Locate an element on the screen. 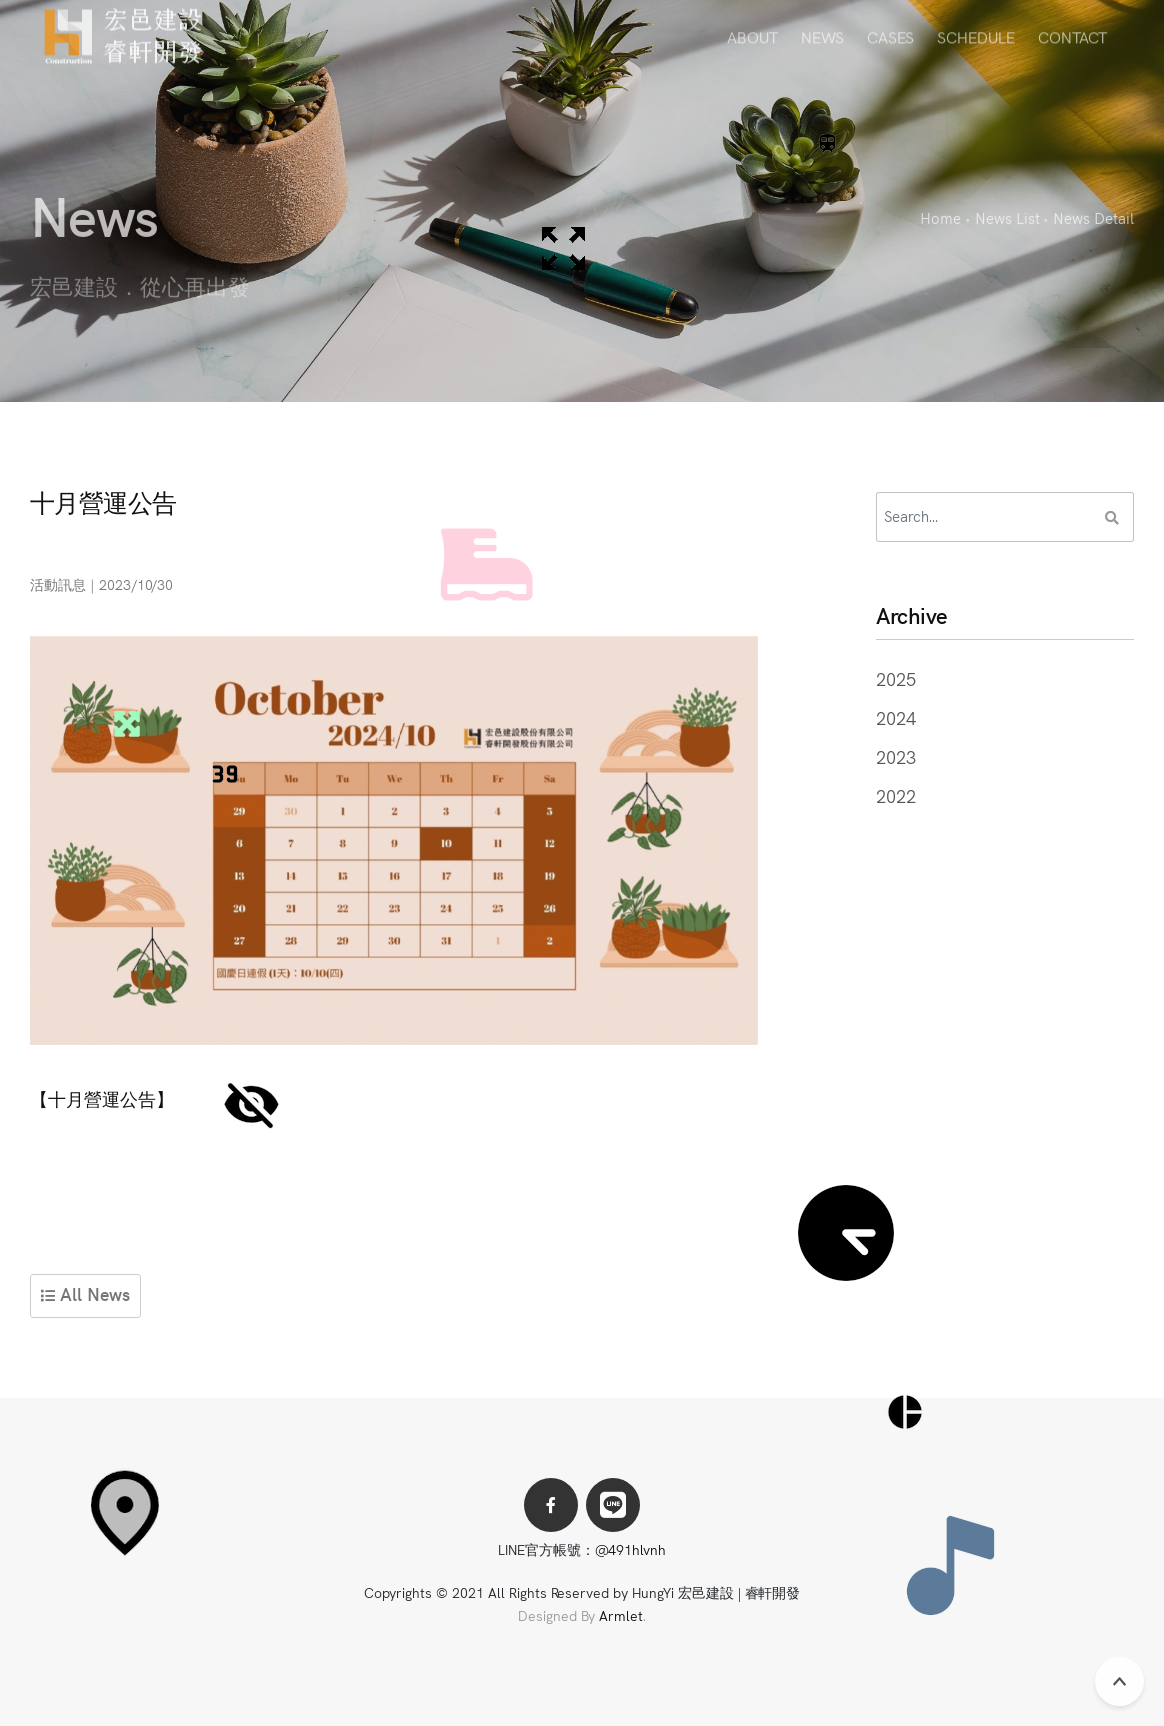  view train schedules or routes is located at coordinates (827, 143).